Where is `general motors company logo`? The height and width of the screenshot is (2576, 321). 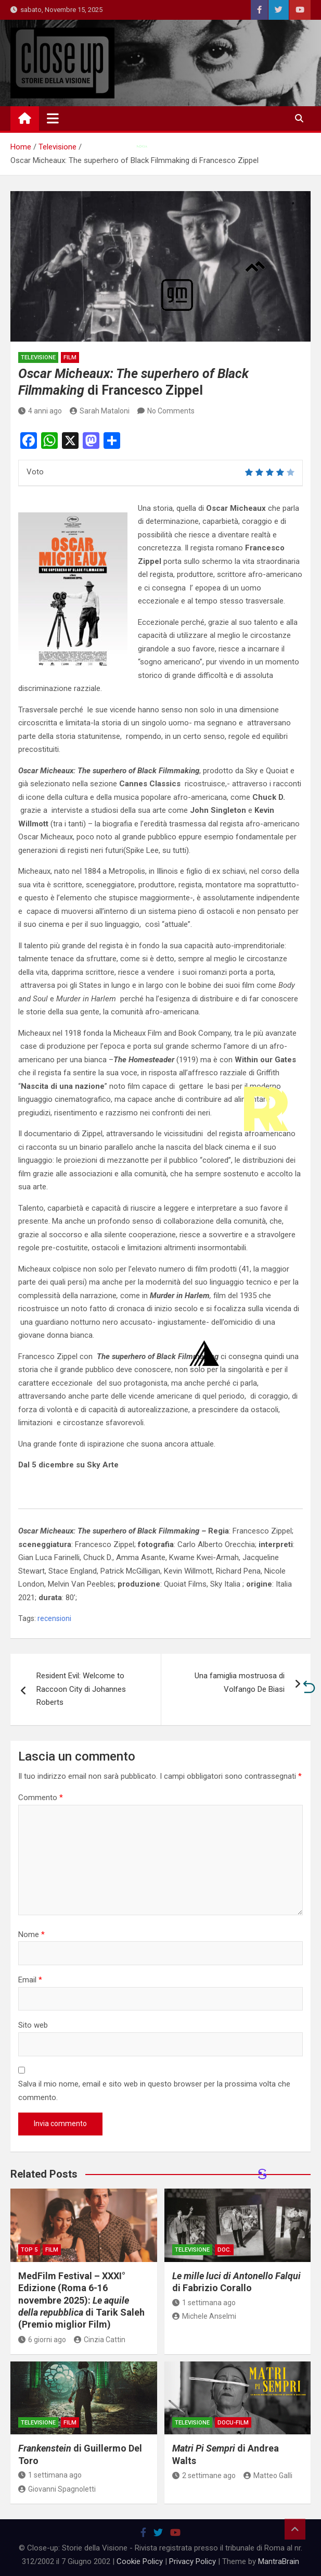 general motors company logo is located at coordinates (177, 295).